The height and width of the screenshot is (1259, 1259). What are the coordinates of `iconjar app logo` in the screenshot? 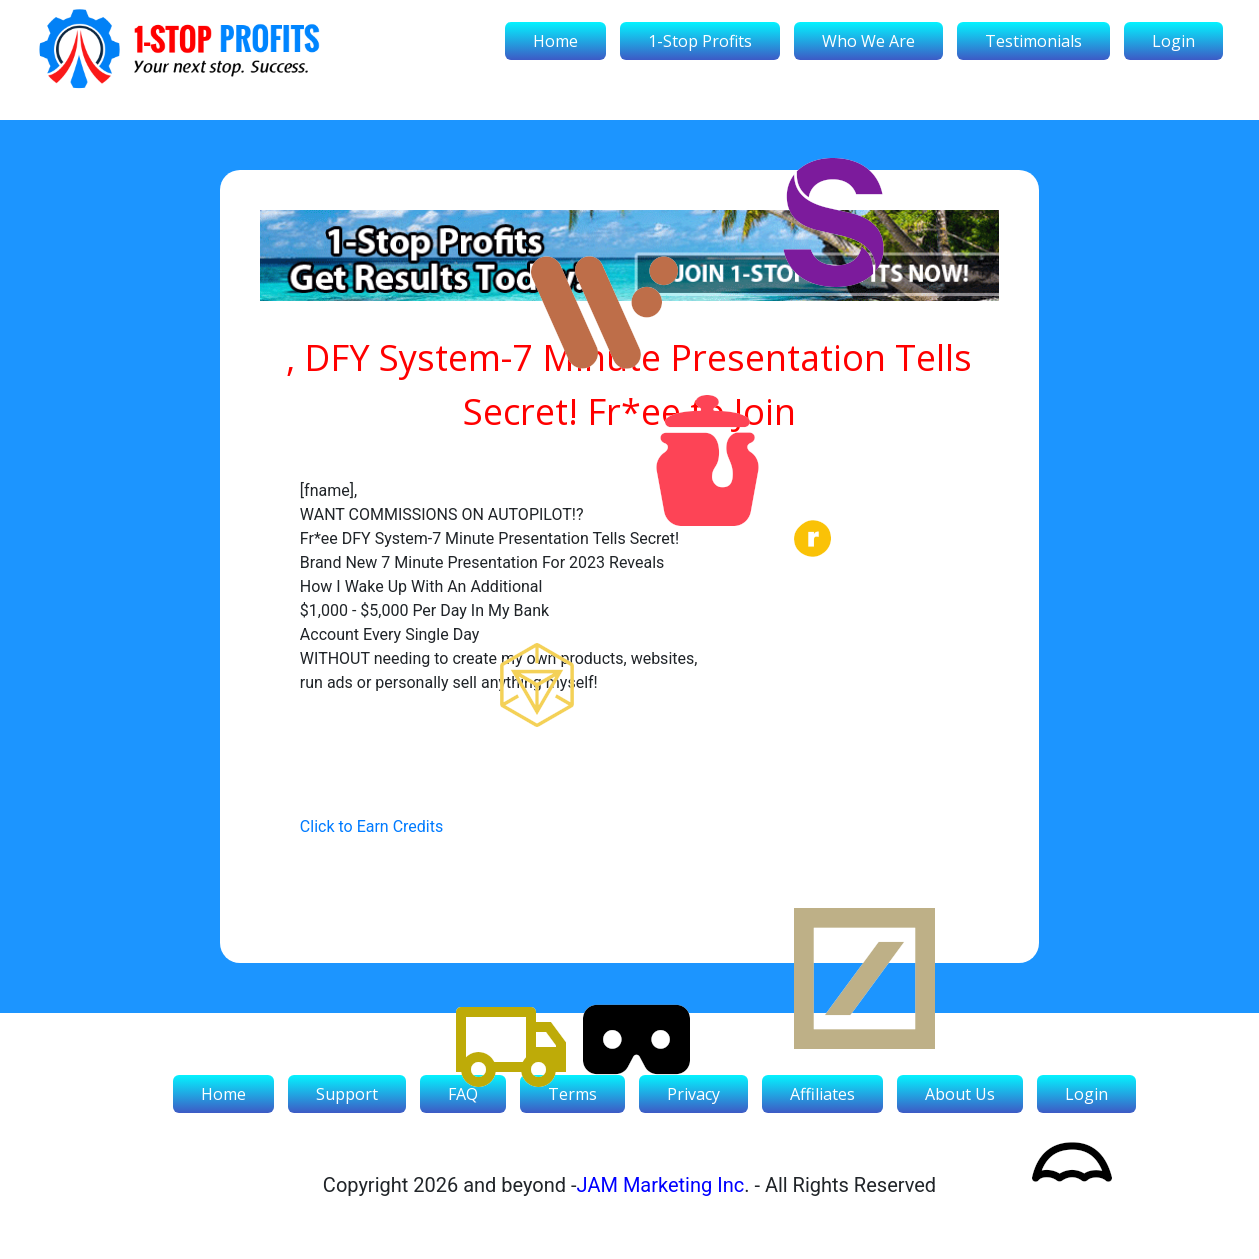 It's located at (707, 460).